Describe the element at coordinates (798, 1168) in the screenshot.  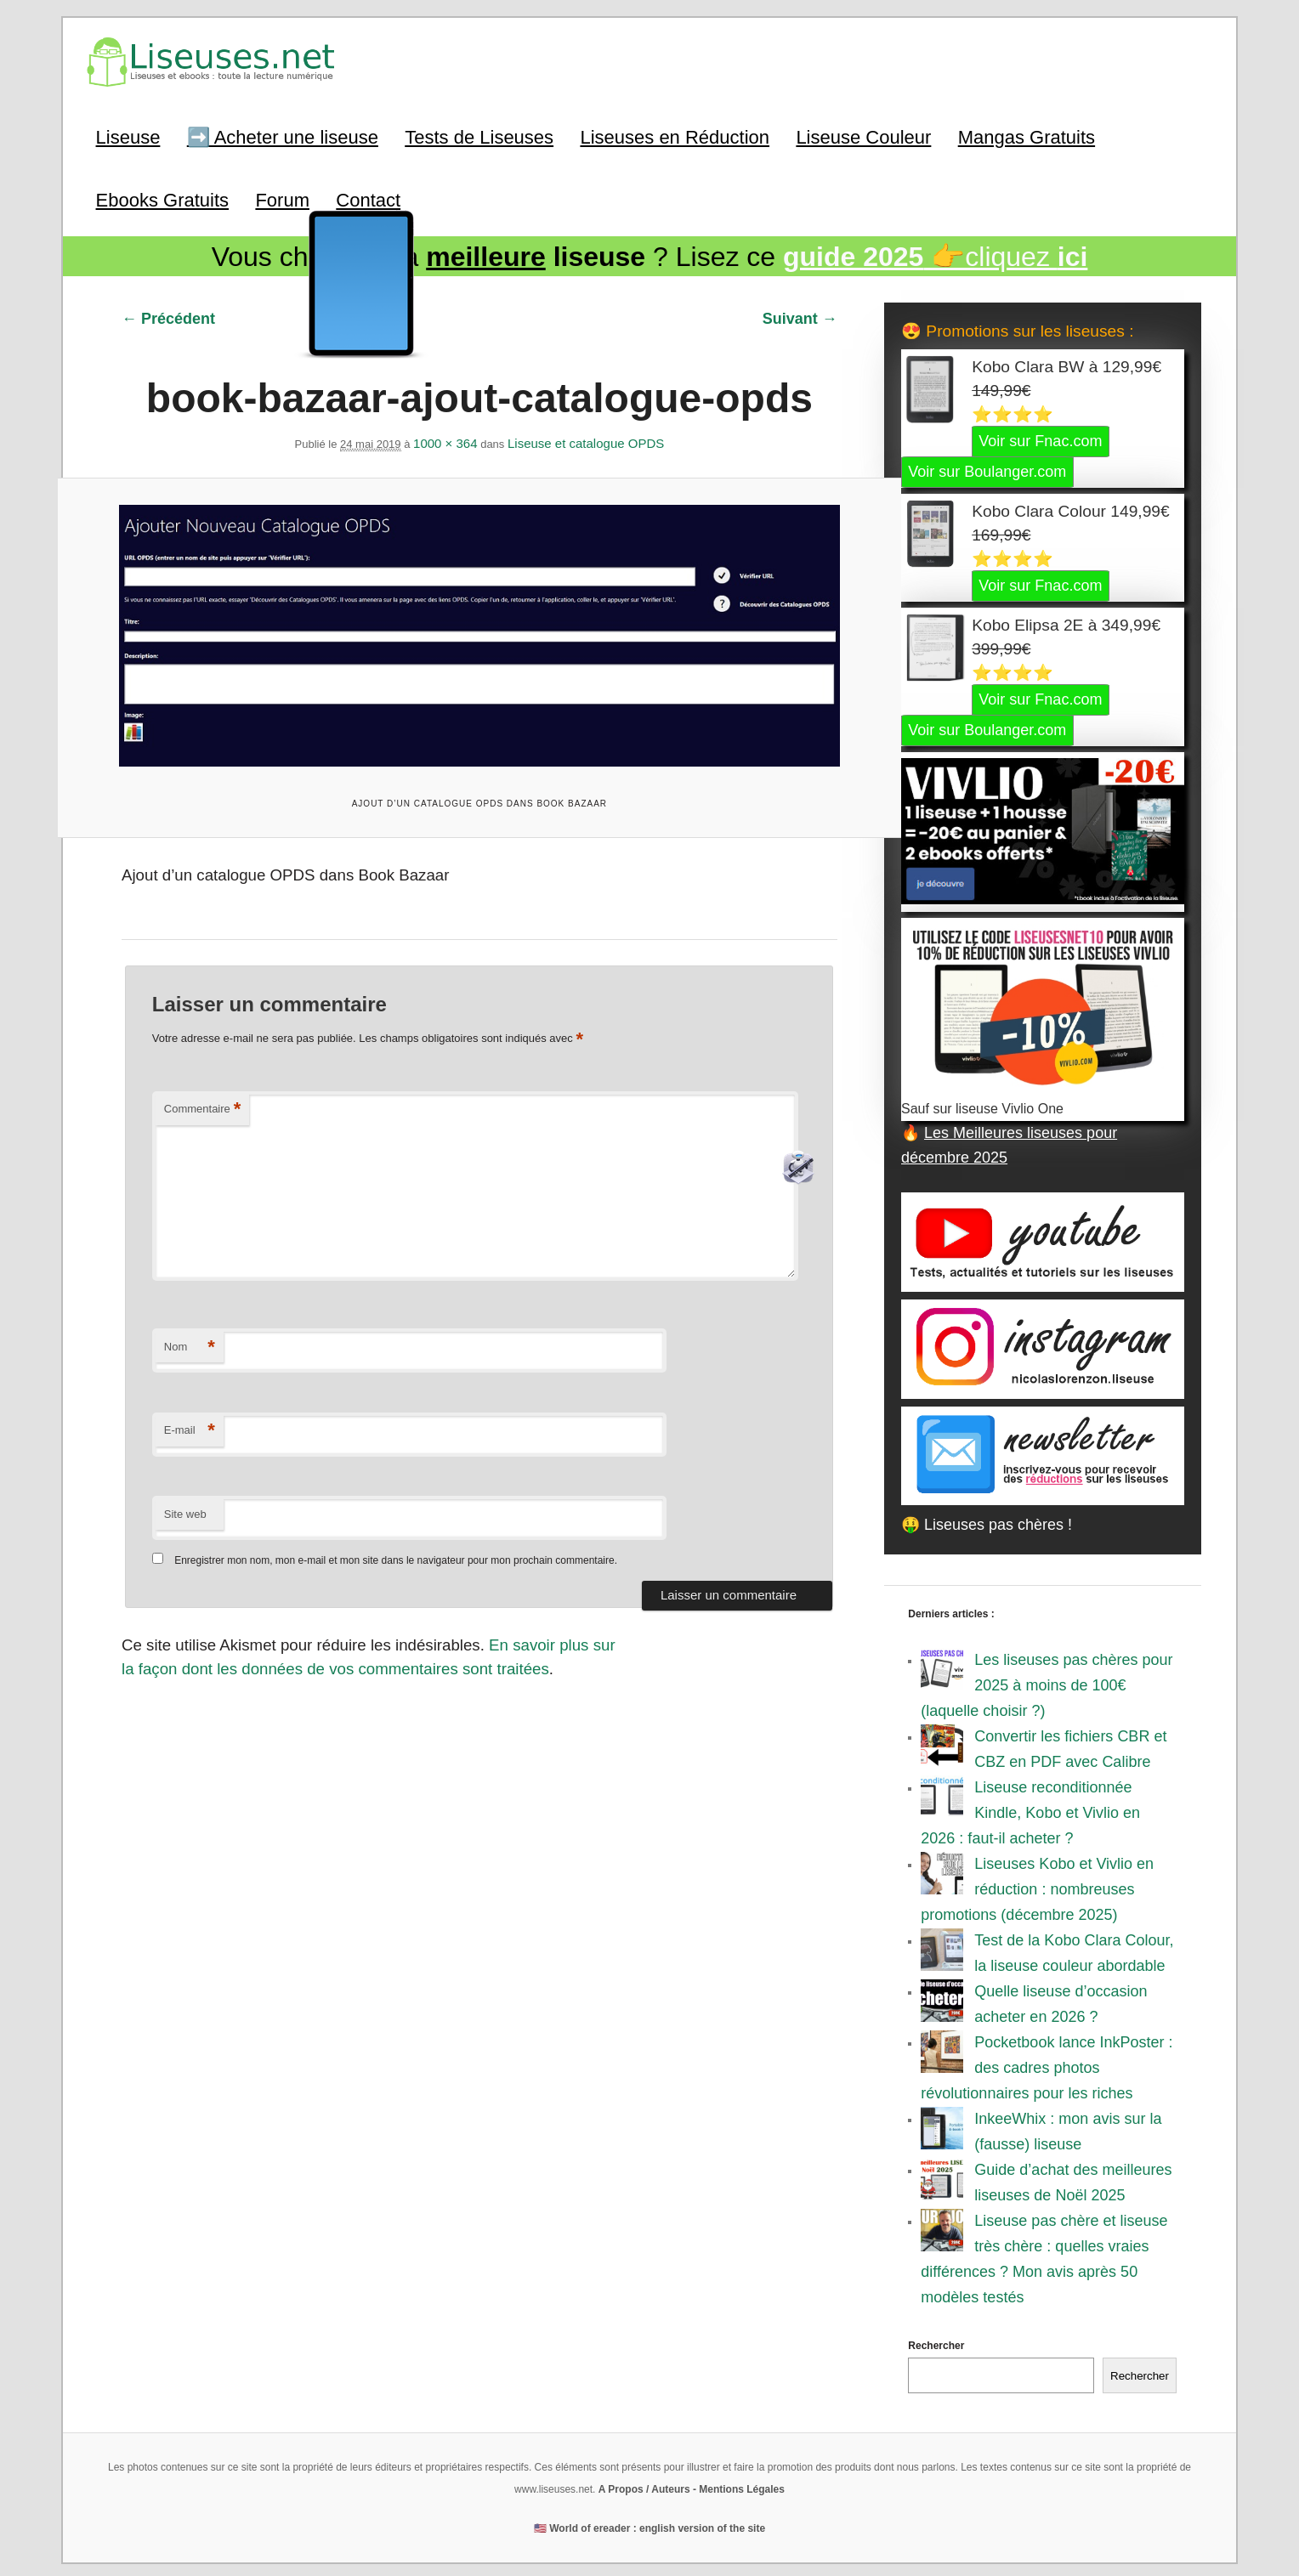
I see `launch automator to create automated workflows` at that location.